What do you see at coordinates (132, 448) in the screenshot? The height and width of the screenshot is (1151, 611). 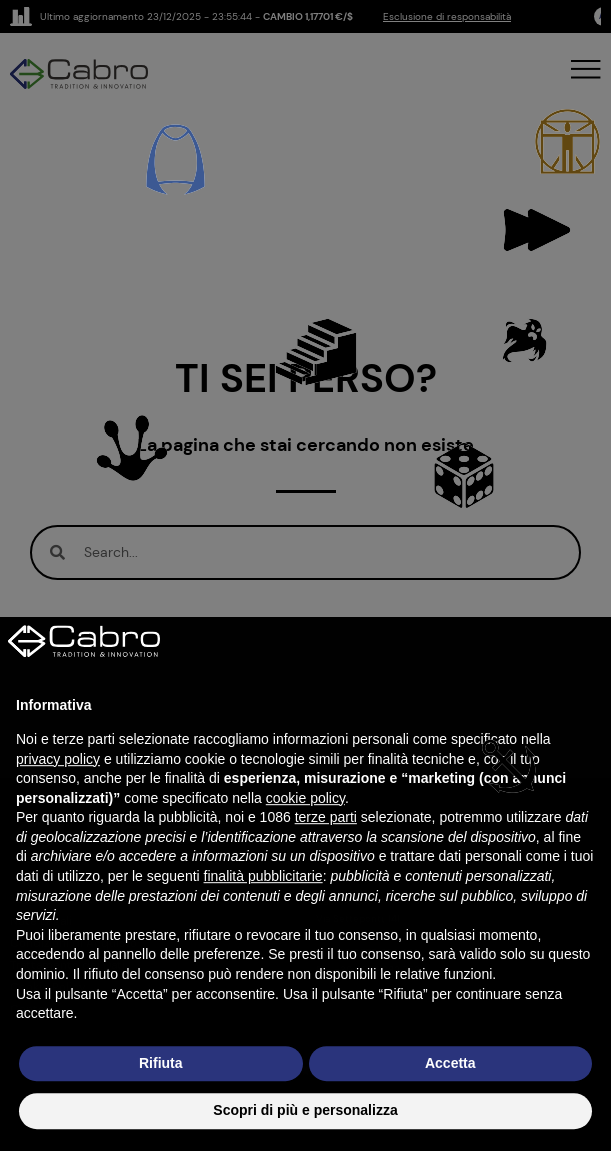 I see `amphibian or frog-related game element` at bounding box center [132, 448].